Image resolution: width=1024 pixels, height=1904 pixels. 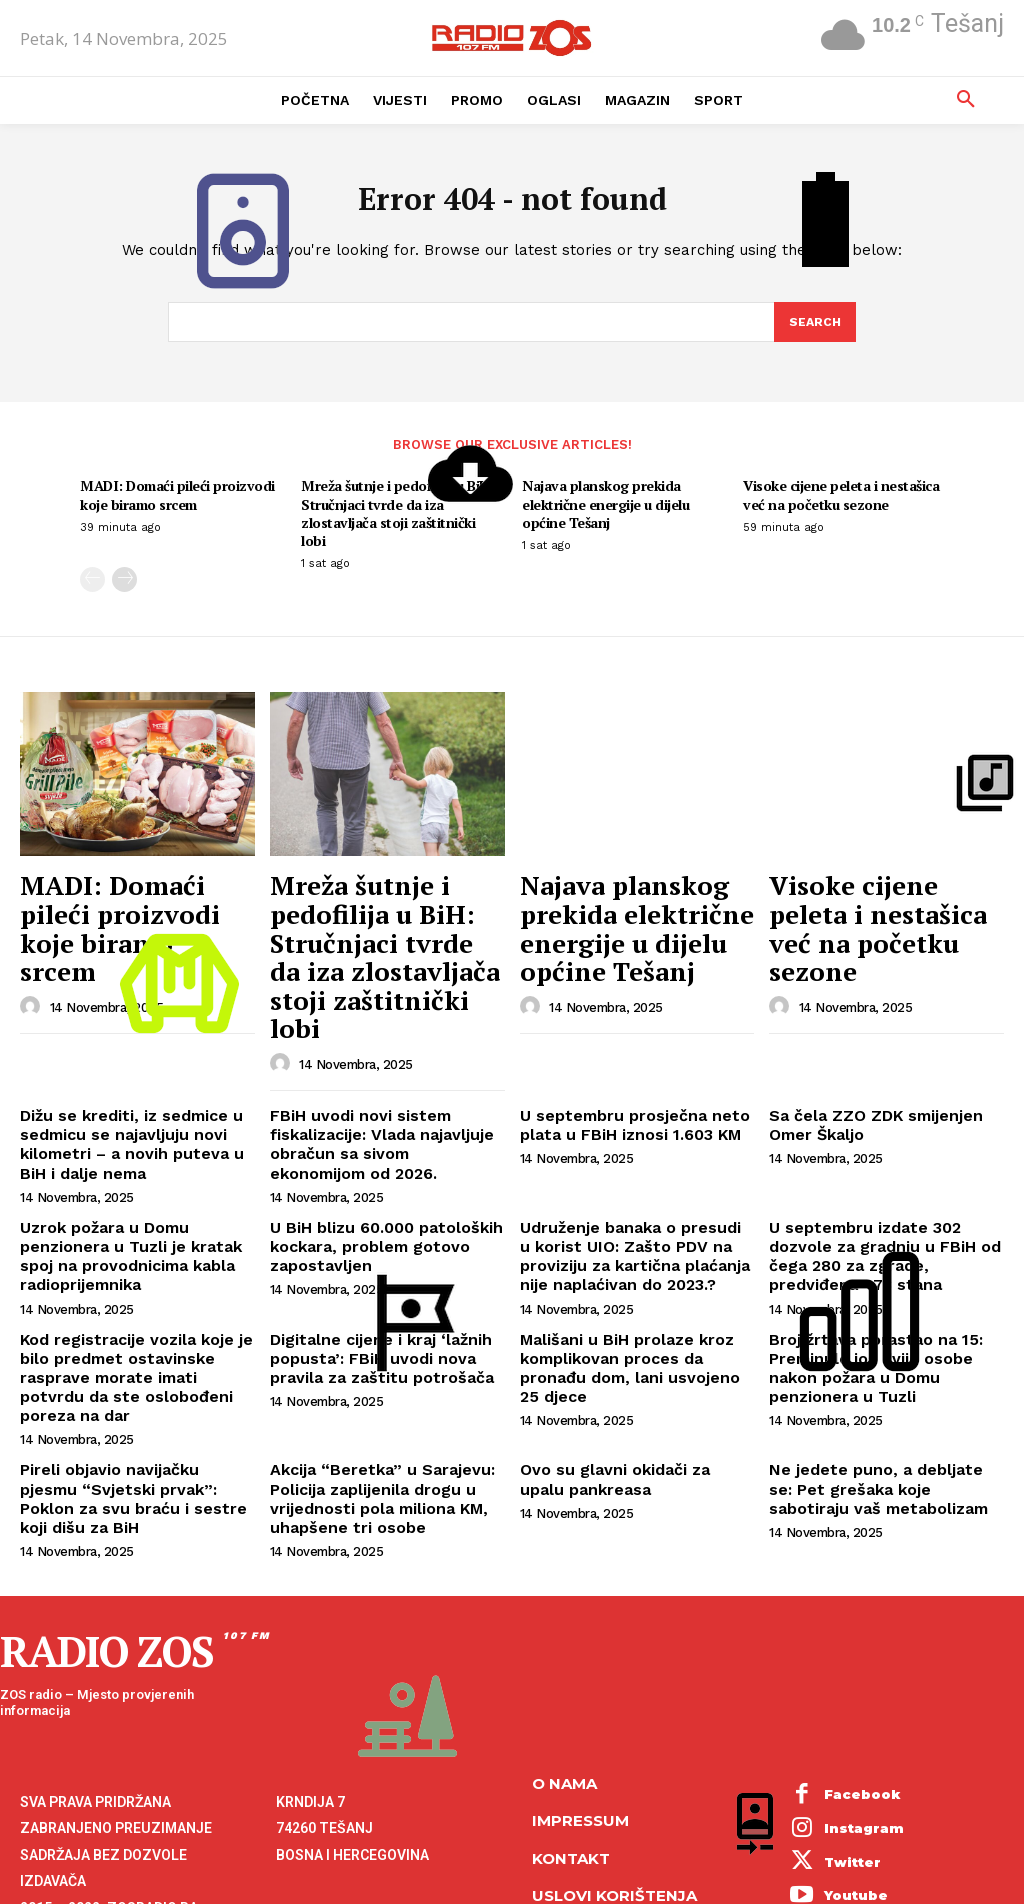 I want to click on download file from cloud storage, so click(x=470, y=473).